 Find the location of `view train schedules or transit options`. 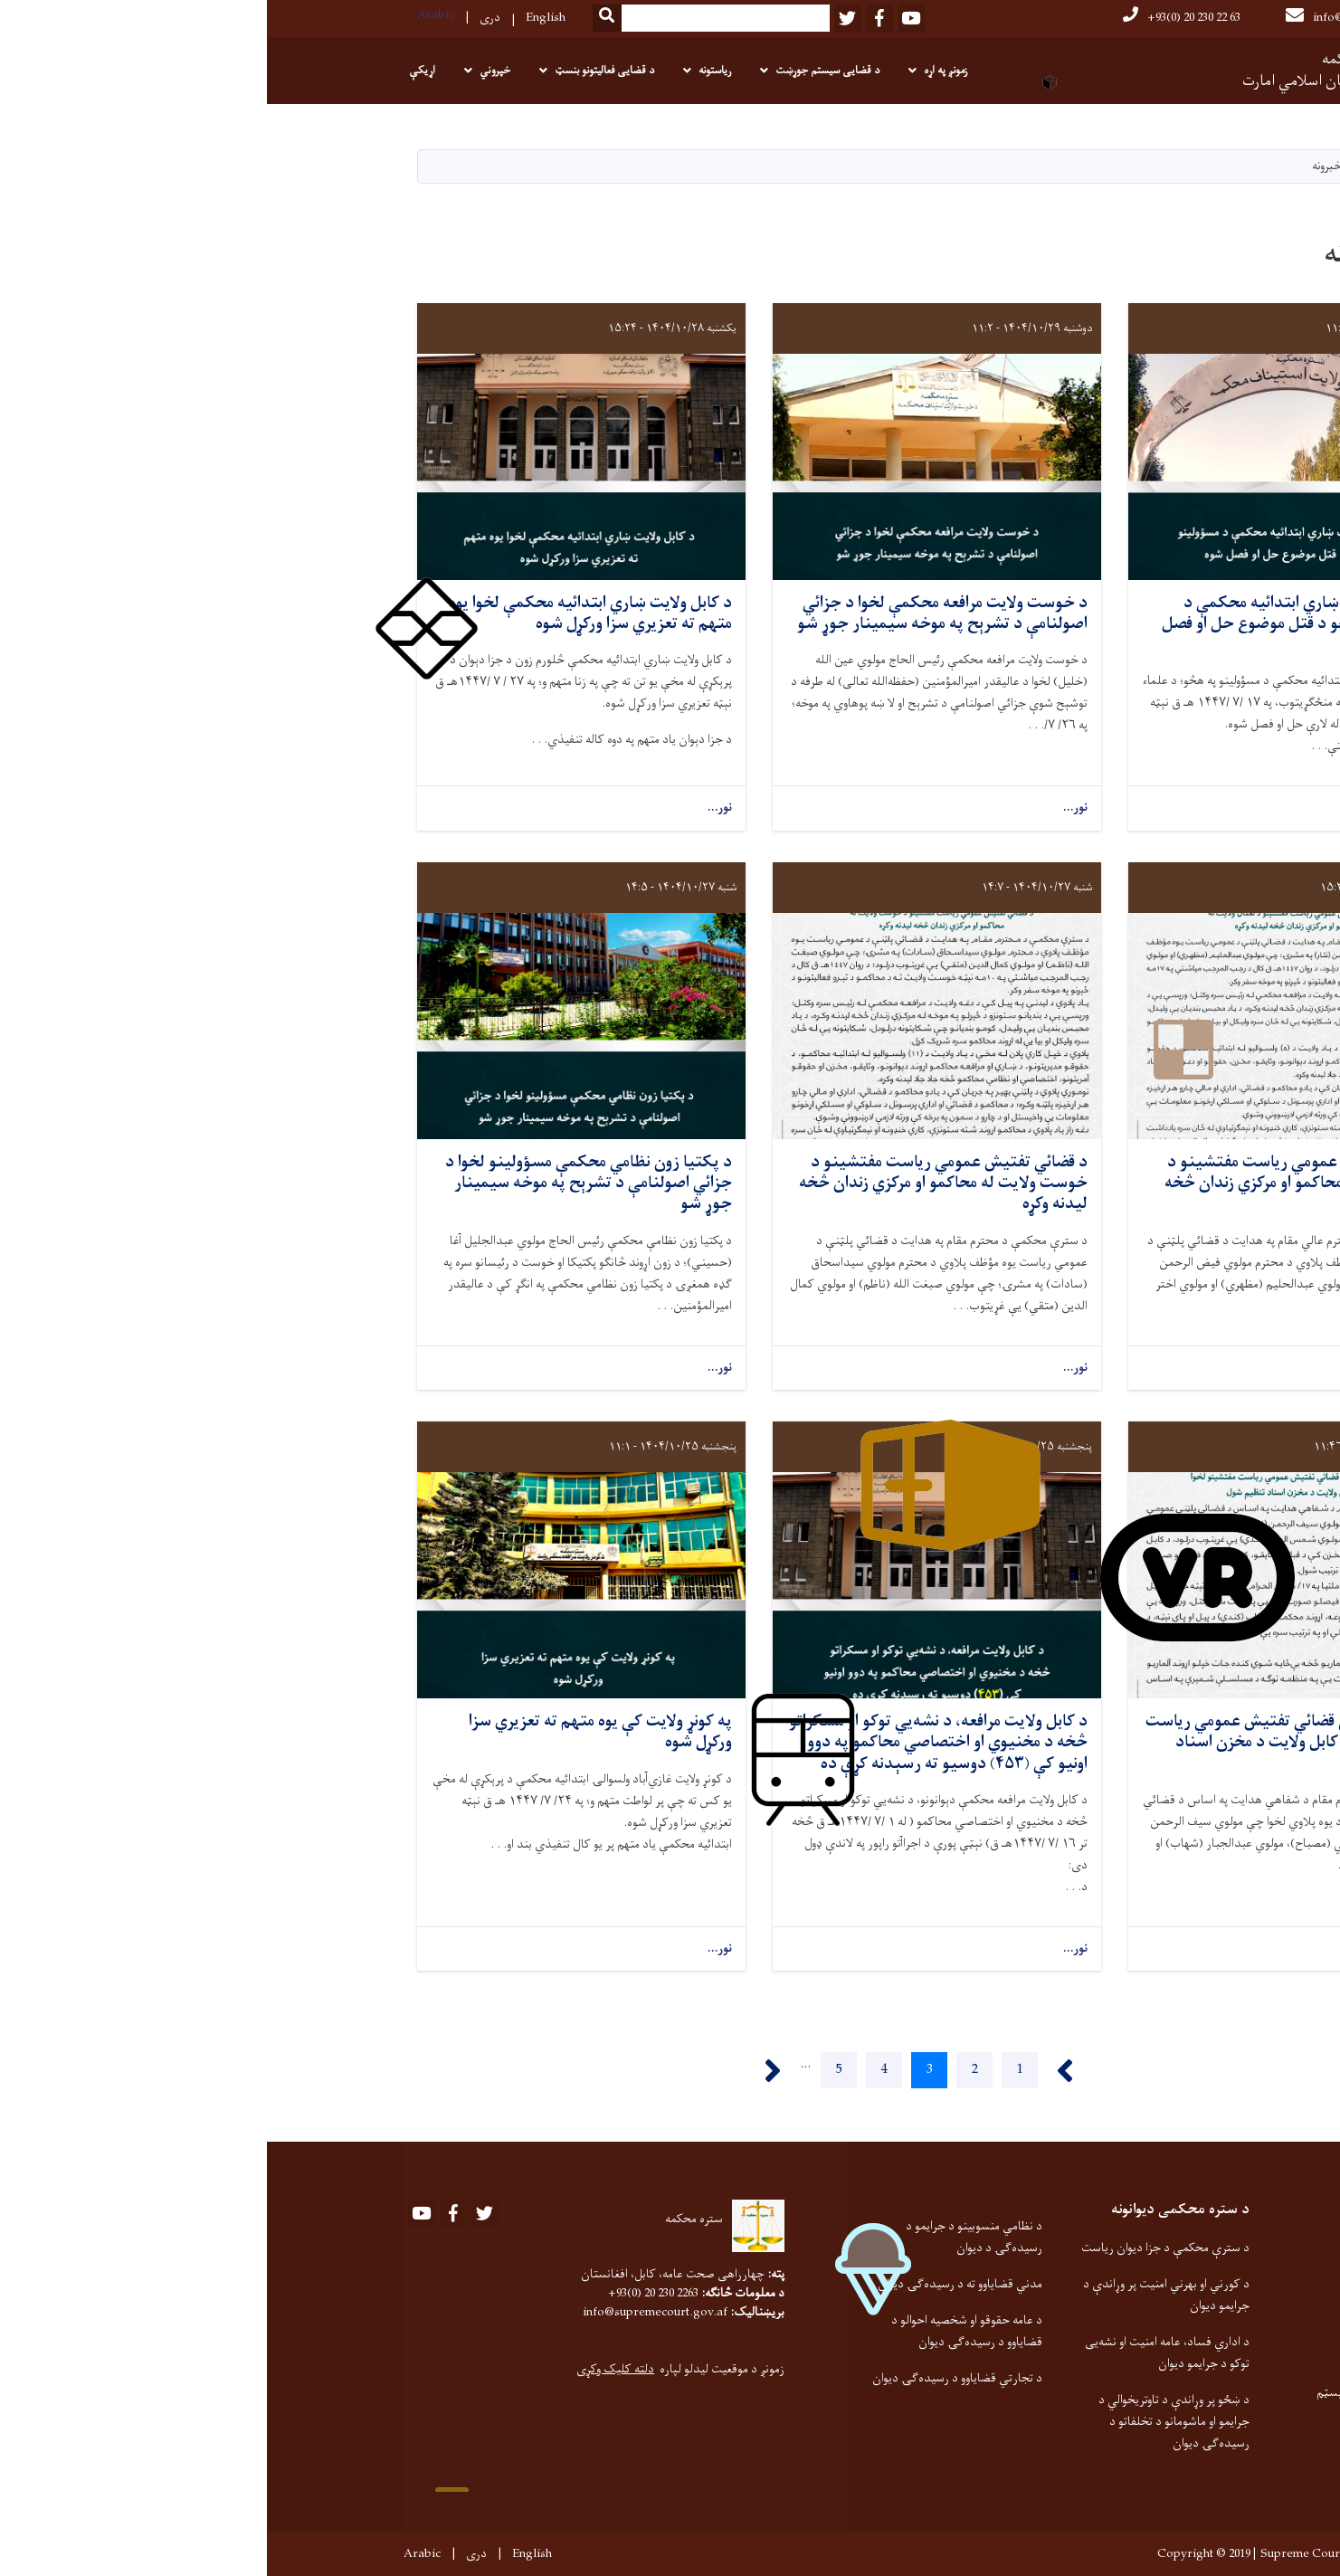

view train schedules or transit options is located at coordinates (803, 1754).